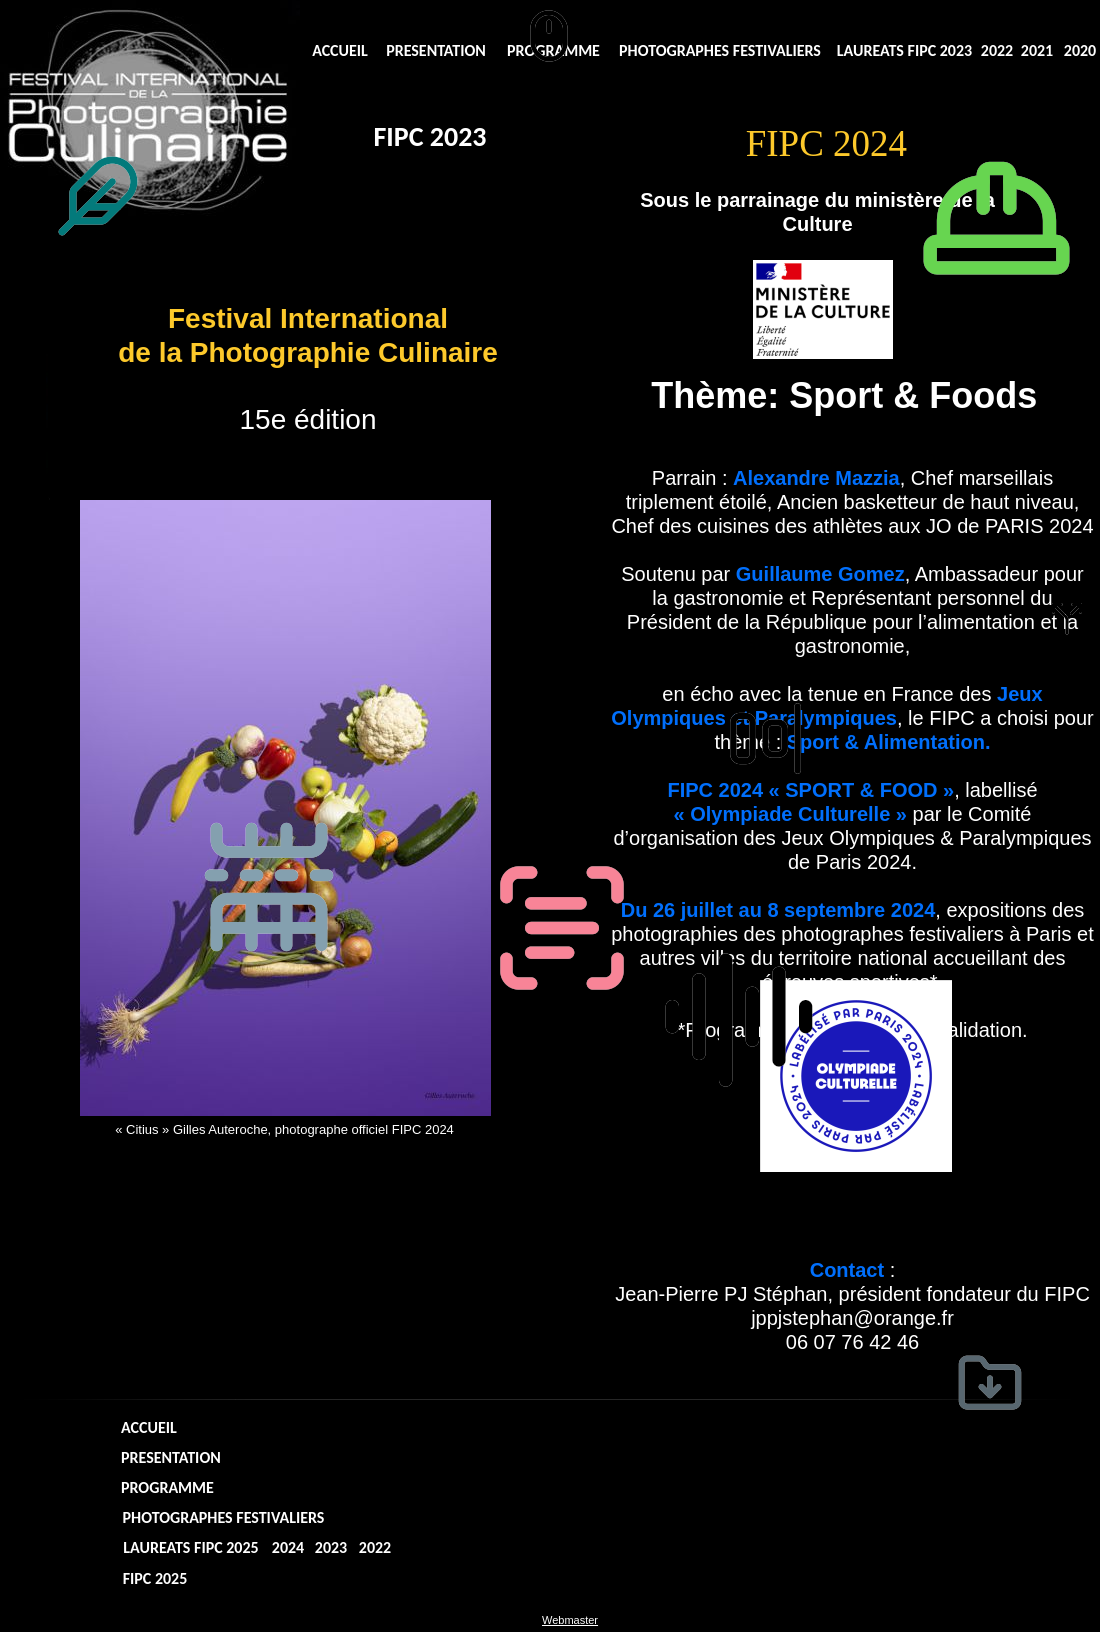  I want to click on split table rows into separate sections, so click(269, 887).